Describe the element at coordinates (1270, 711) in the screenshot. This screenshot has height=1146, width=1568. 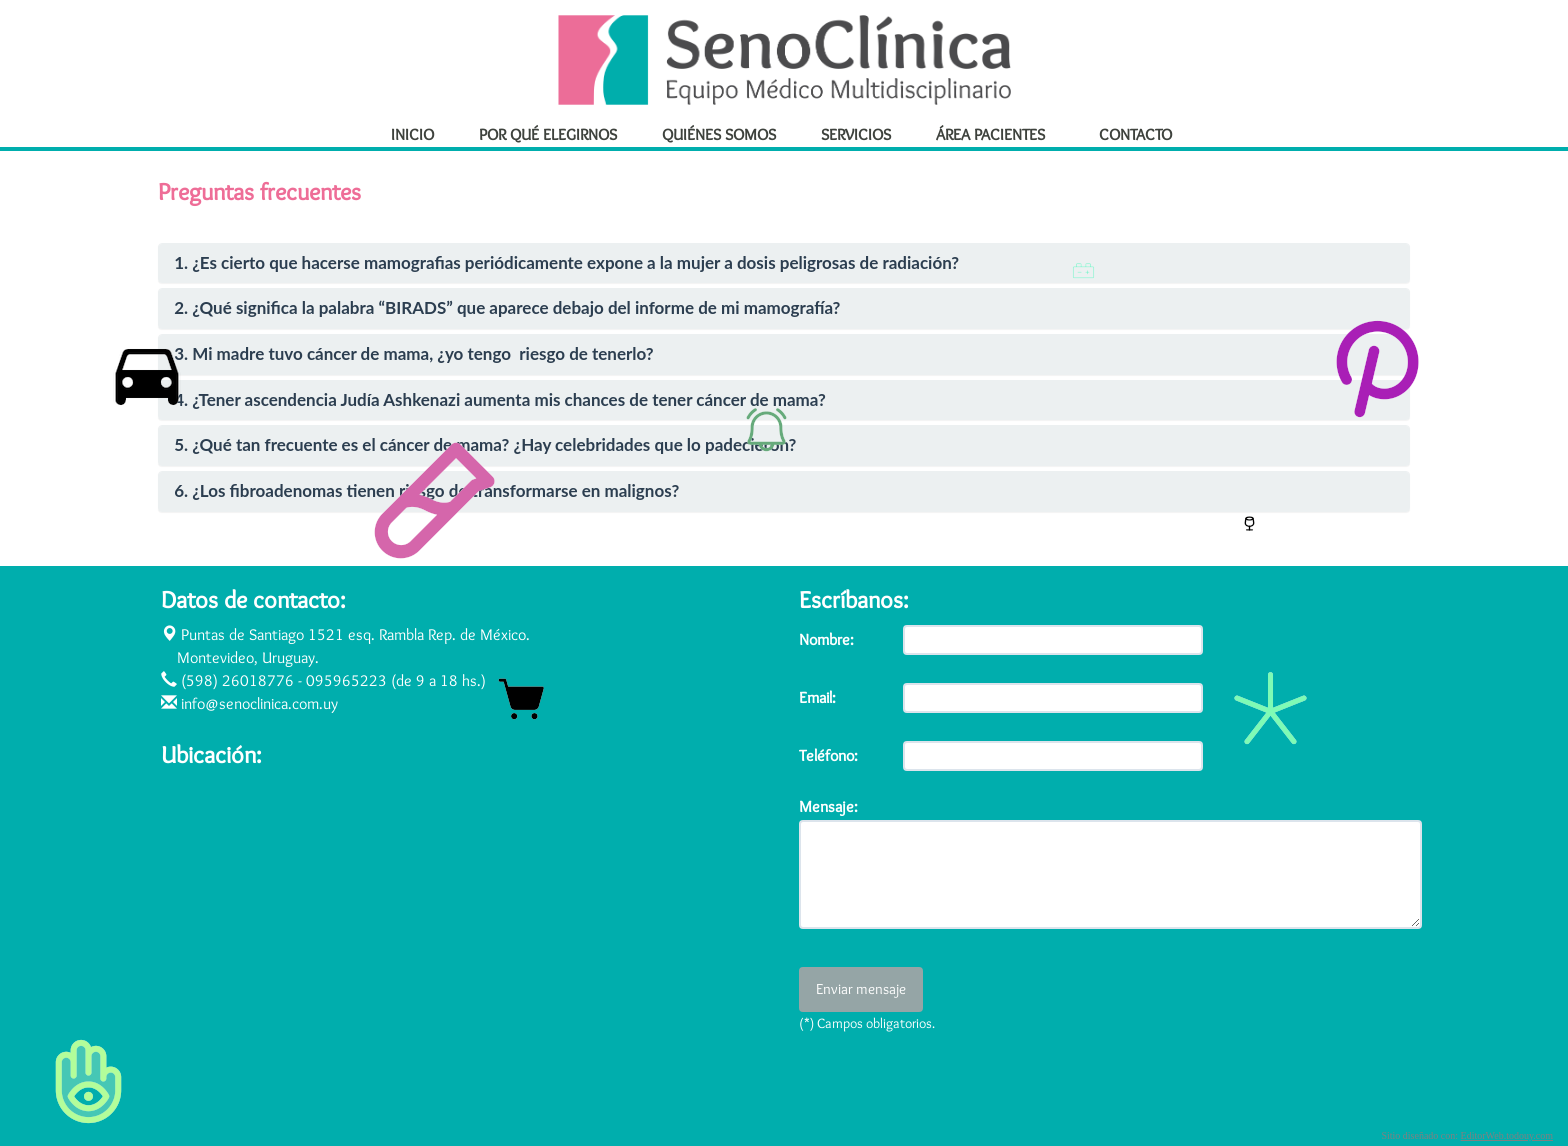
I see `indicates a required field in a form` at that location.